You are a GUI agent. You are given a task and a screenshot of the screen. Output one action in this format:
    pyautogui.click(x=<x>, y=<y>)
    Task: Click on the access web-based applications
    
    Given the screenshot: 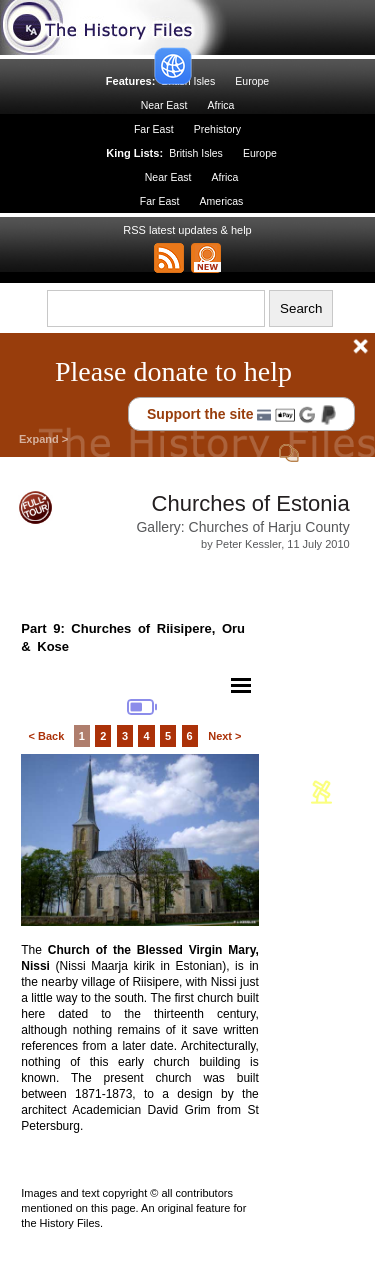 What is the action you would take?
    pyautogui.click(x=173, y=66)
    